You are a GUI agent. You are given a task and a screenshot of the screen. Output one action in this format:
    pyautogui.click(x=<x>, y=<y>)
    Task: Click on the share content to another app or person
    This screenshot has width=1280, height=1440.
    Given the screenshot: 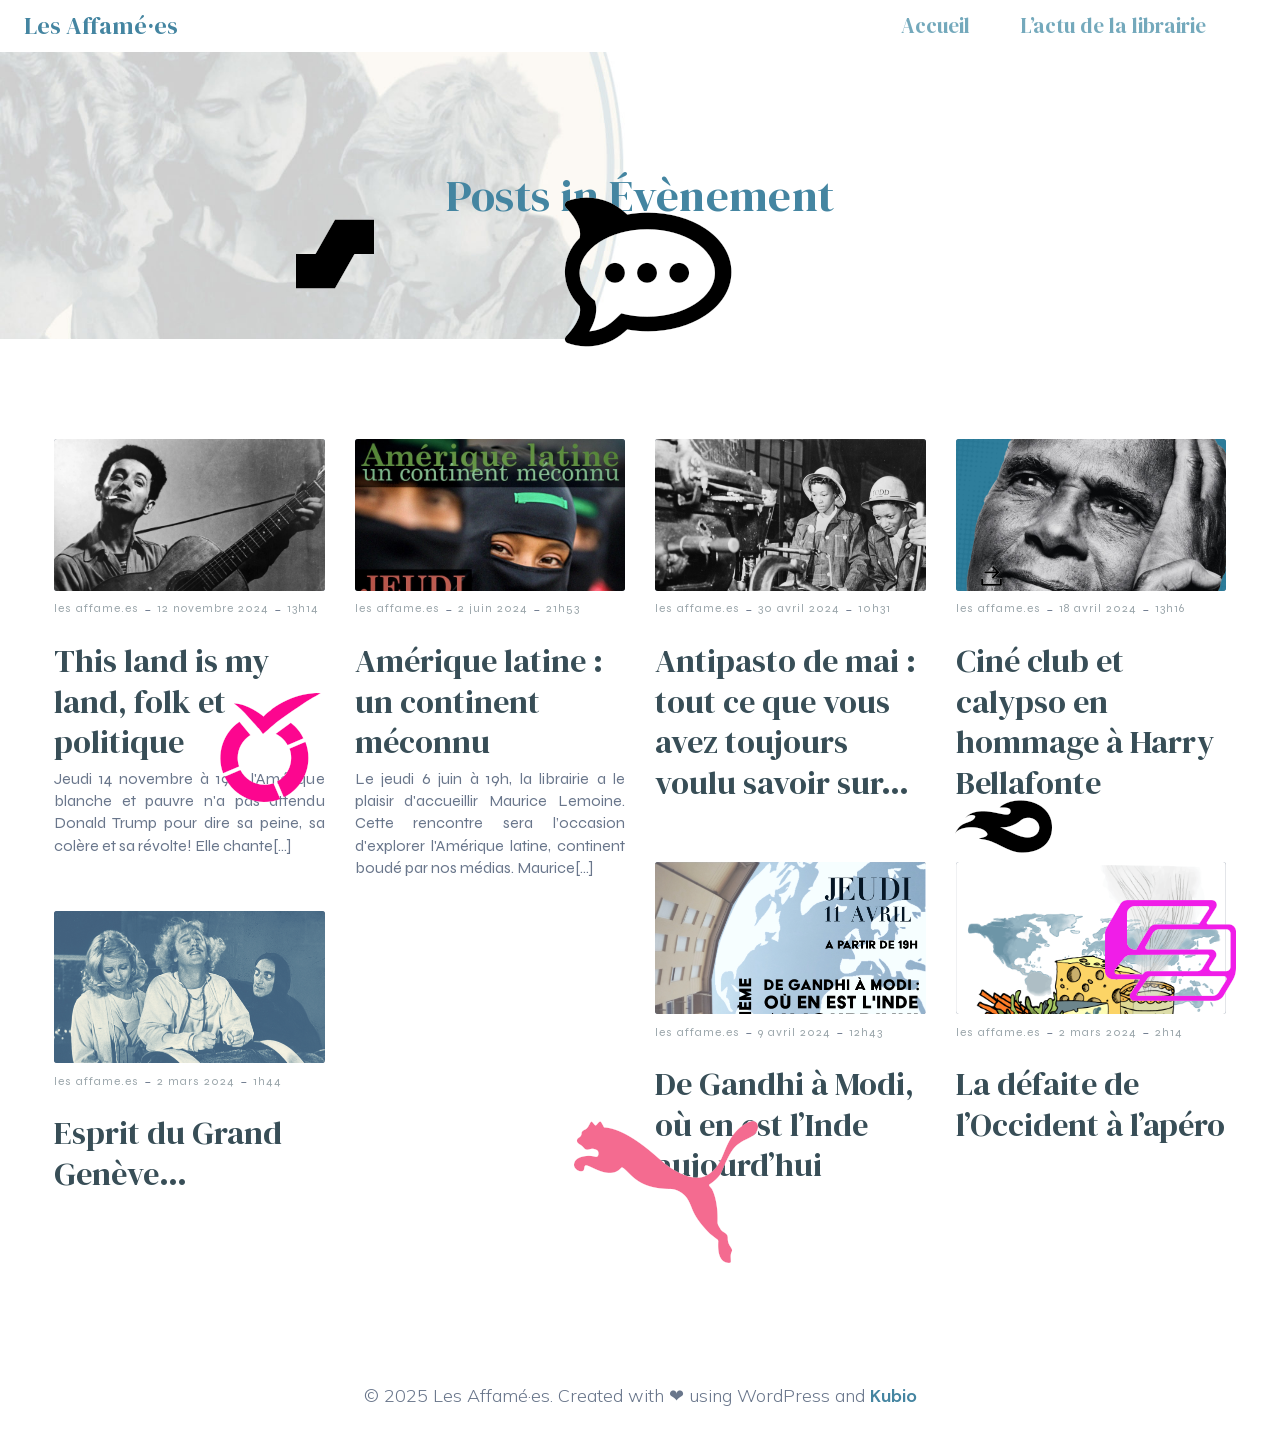 What is the action you would take?
    pyautogui.click(x=991, y=576)
    